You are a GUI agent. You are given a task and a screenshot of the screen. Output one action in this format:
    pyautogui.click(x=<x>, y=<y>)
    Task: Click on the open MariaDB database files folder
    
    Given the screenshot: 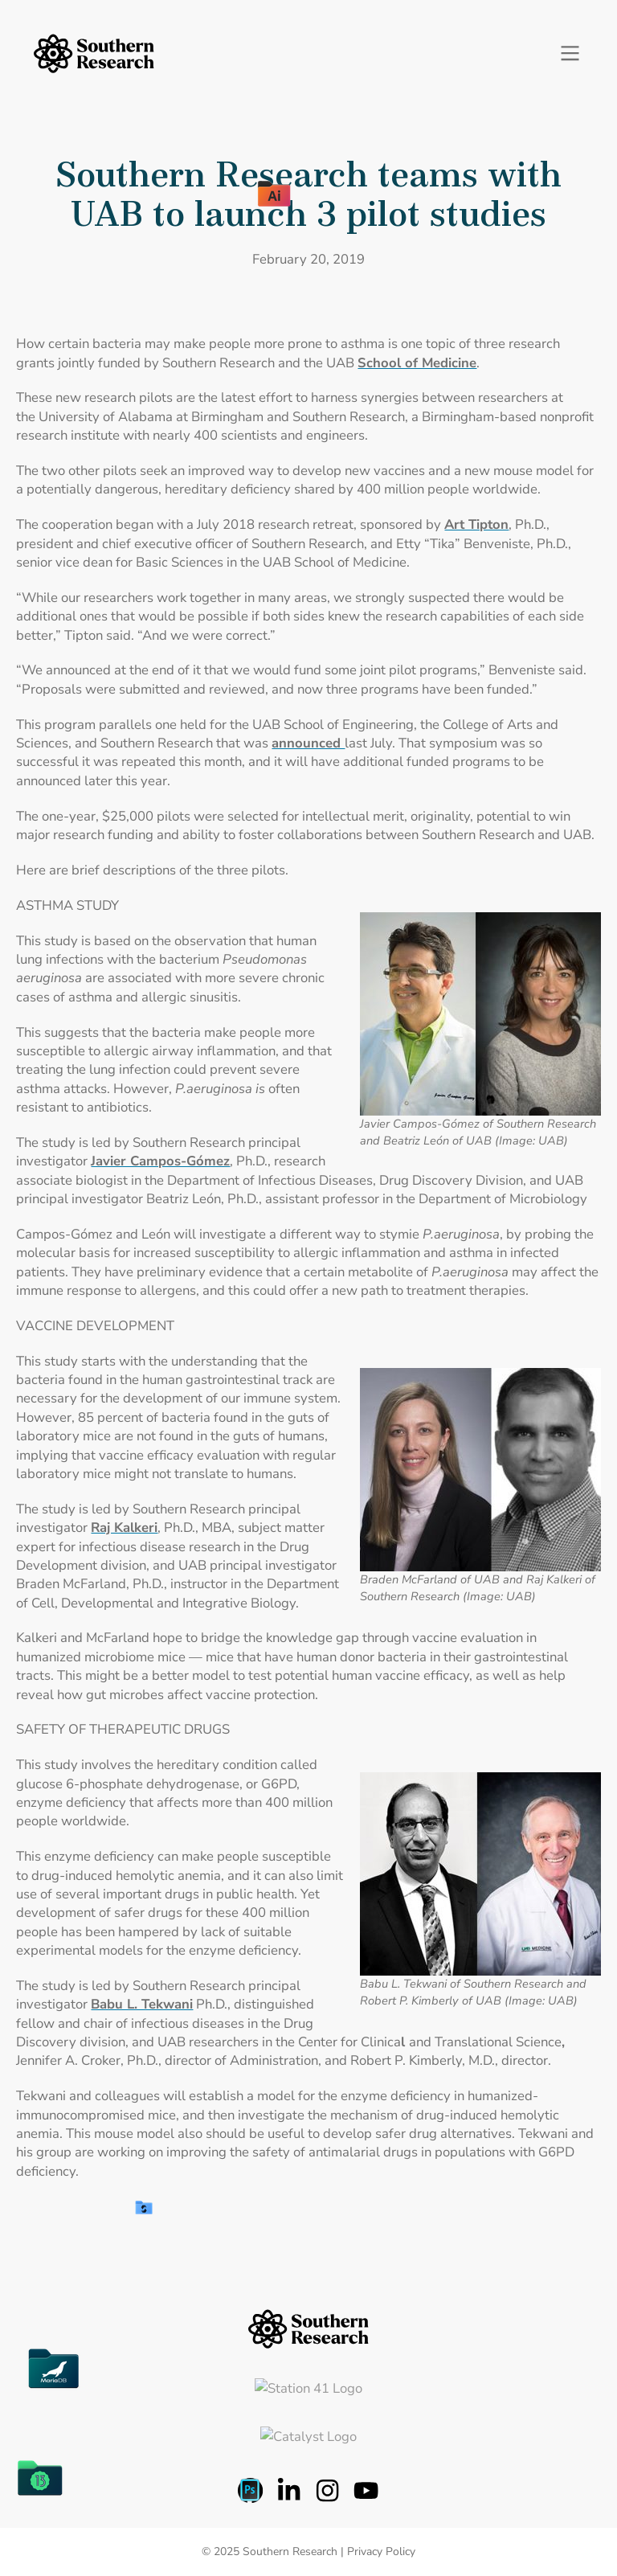 What is the action you would take?
    pyautogui.click(x=53, y=2369)
    